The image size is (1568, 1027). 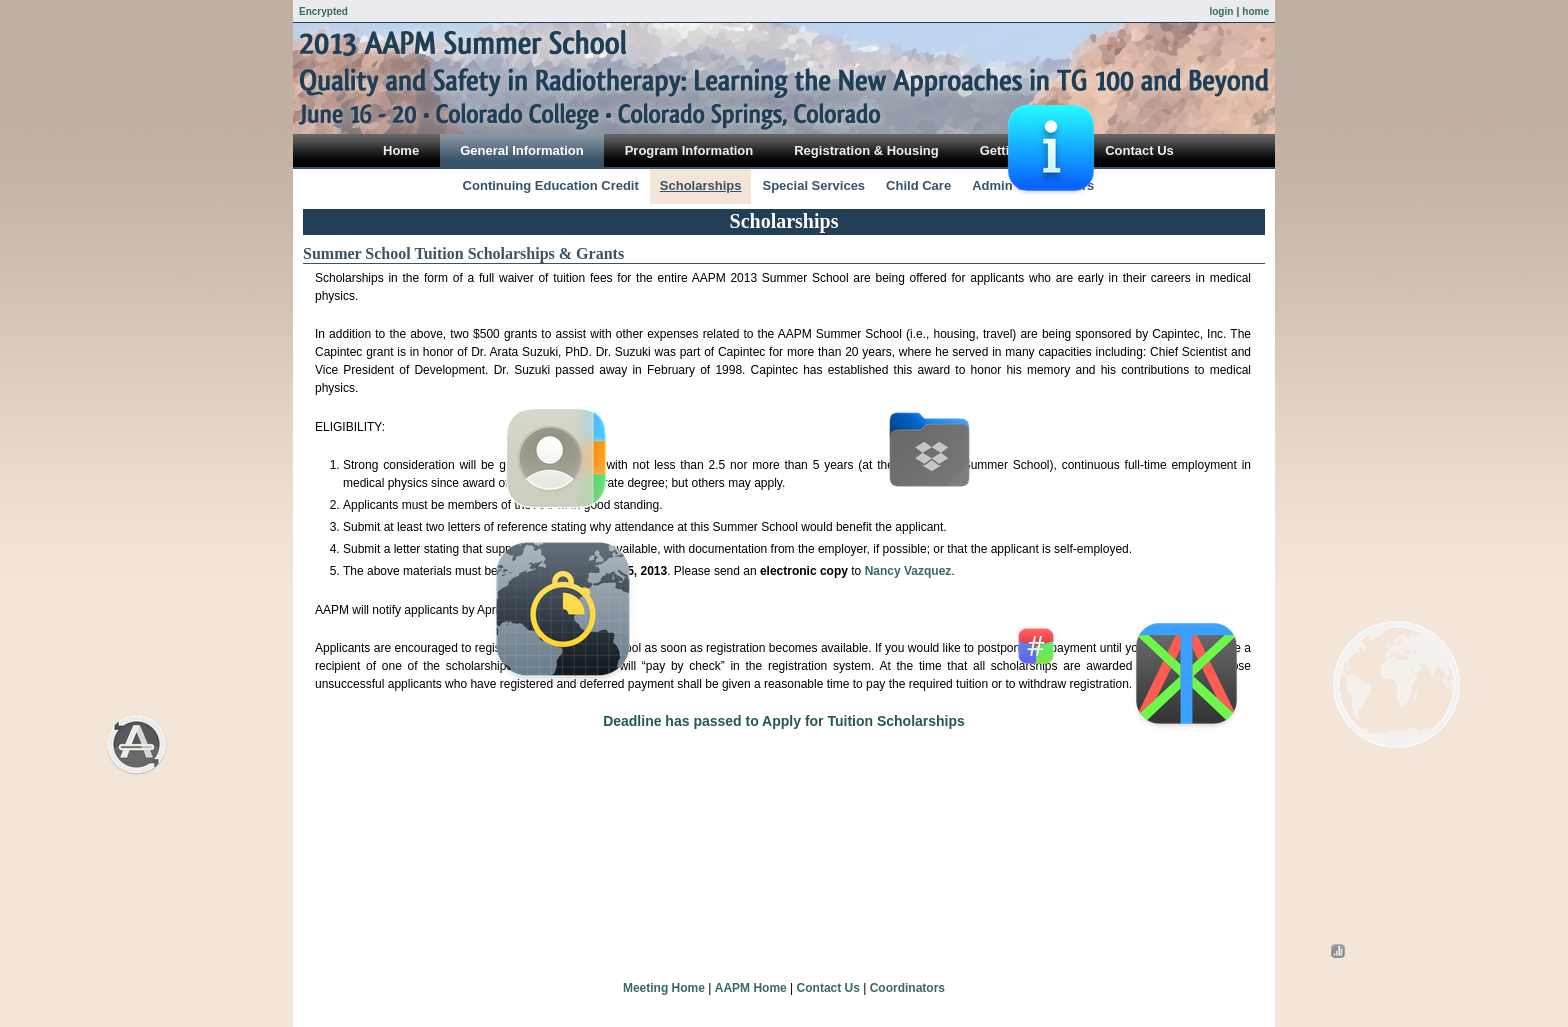 What do you see at coordinates (556, 458) in the screenshot?
I see `open the contacts app` at bounding box center [556, 458].